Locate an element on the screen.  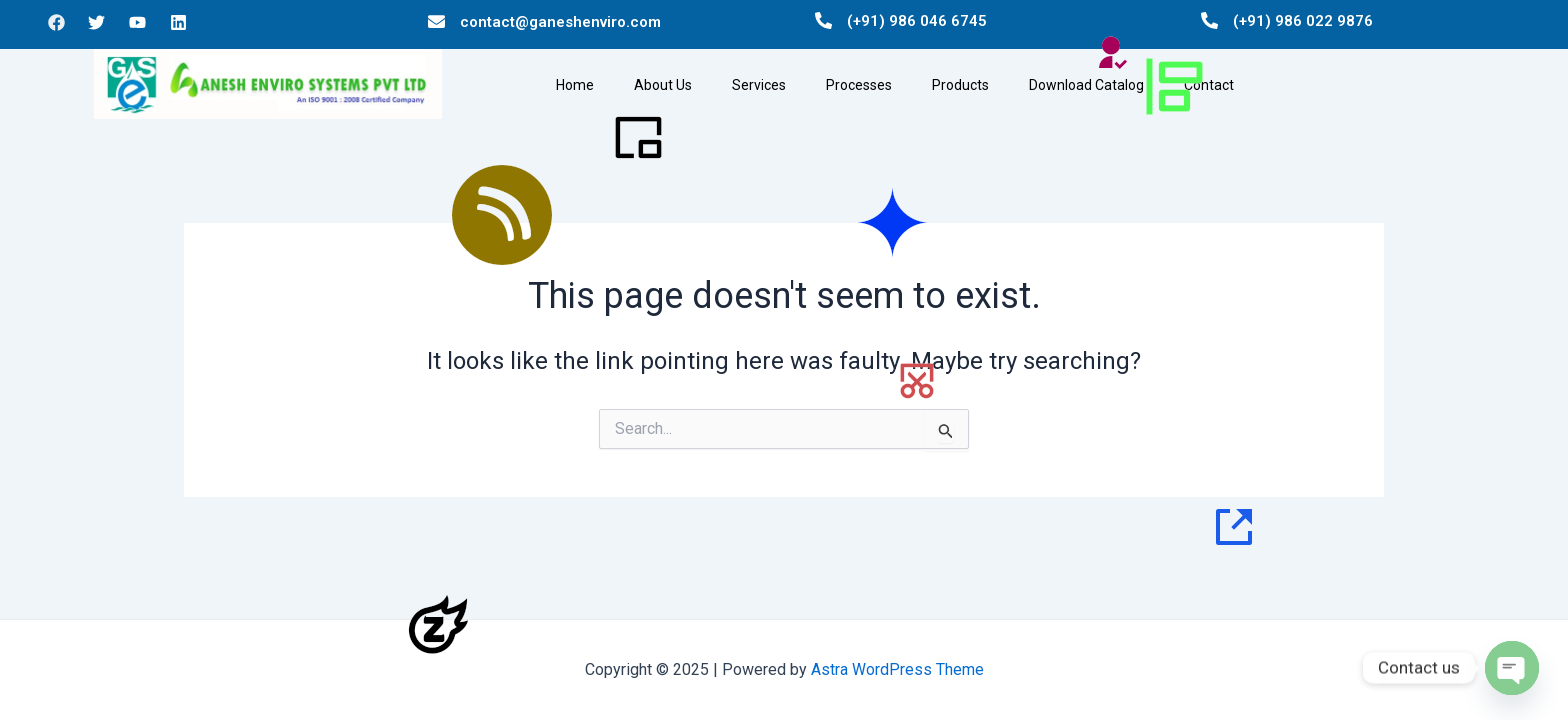
open link in a new window or tab is located at coordinates (1234, 527).